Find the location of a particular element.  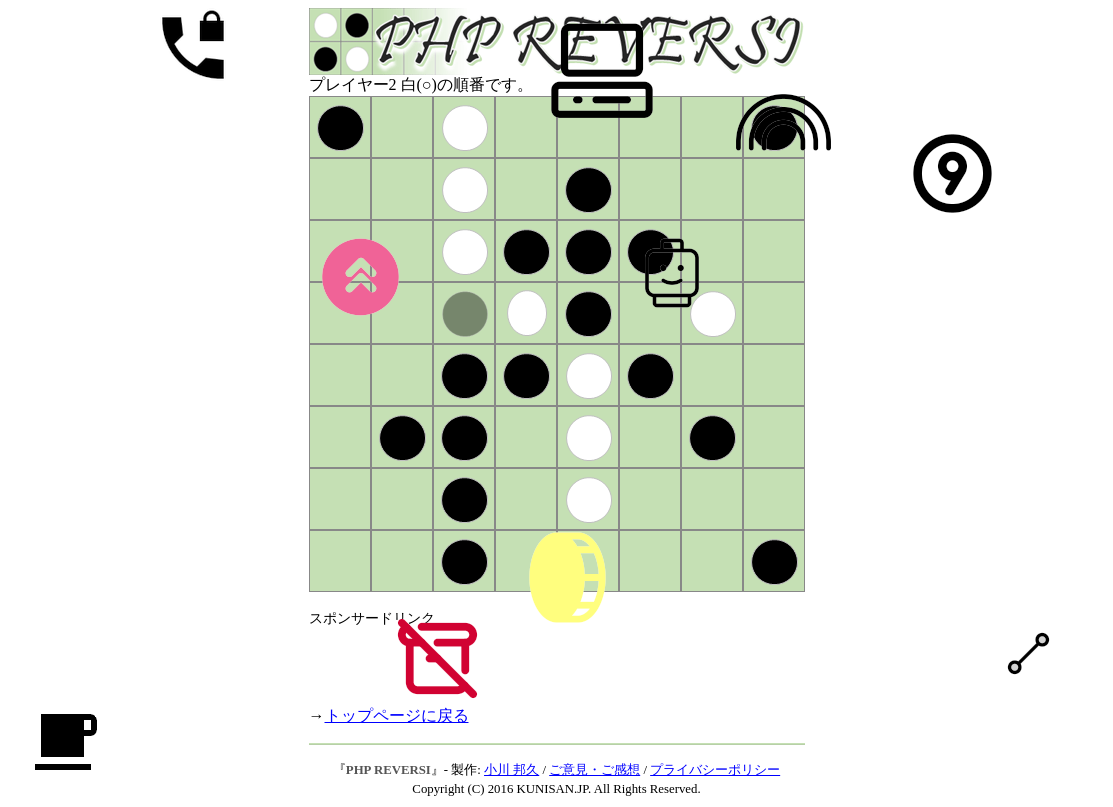

draw a line between two points is located at coordinates (1028, 653).